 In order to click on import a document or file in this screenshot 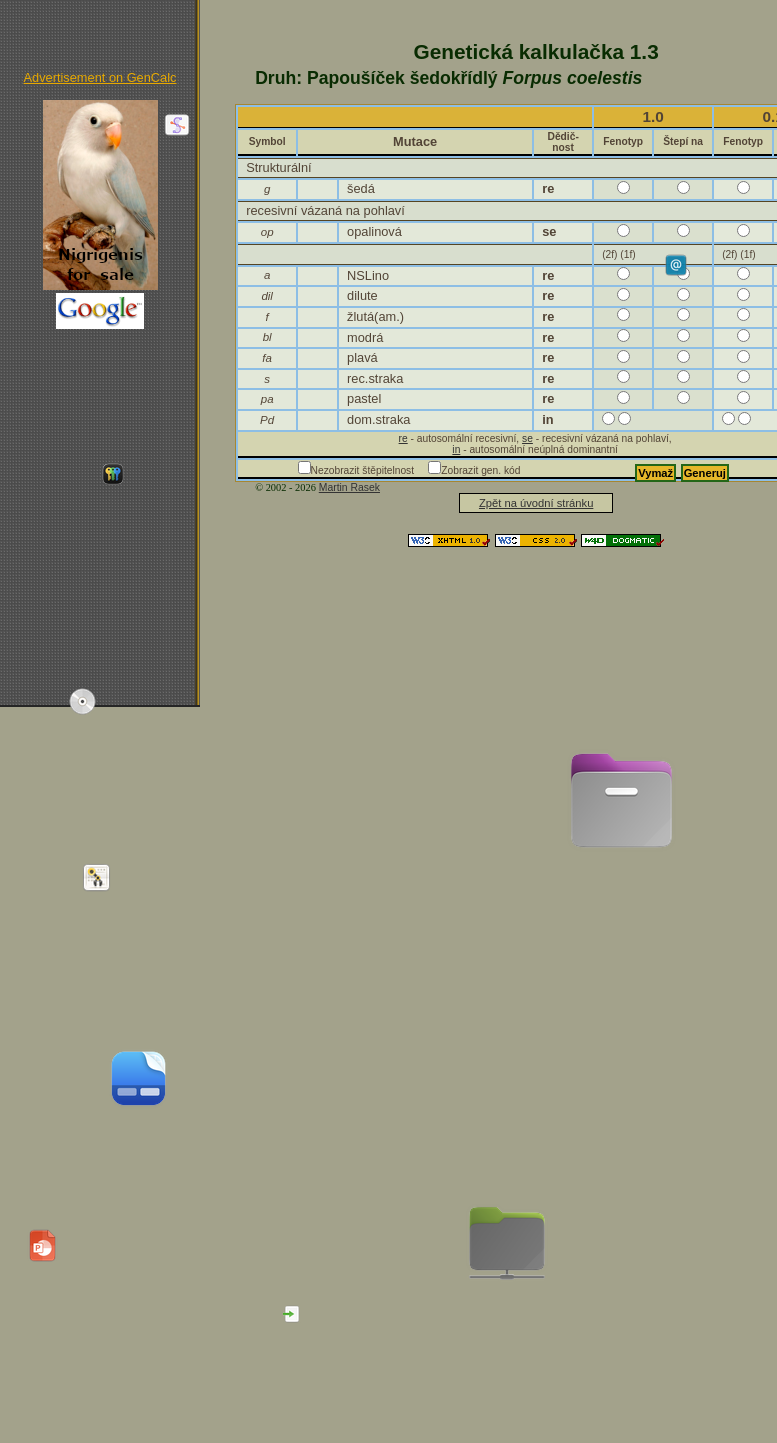, I will do `click(292, 1314)`.